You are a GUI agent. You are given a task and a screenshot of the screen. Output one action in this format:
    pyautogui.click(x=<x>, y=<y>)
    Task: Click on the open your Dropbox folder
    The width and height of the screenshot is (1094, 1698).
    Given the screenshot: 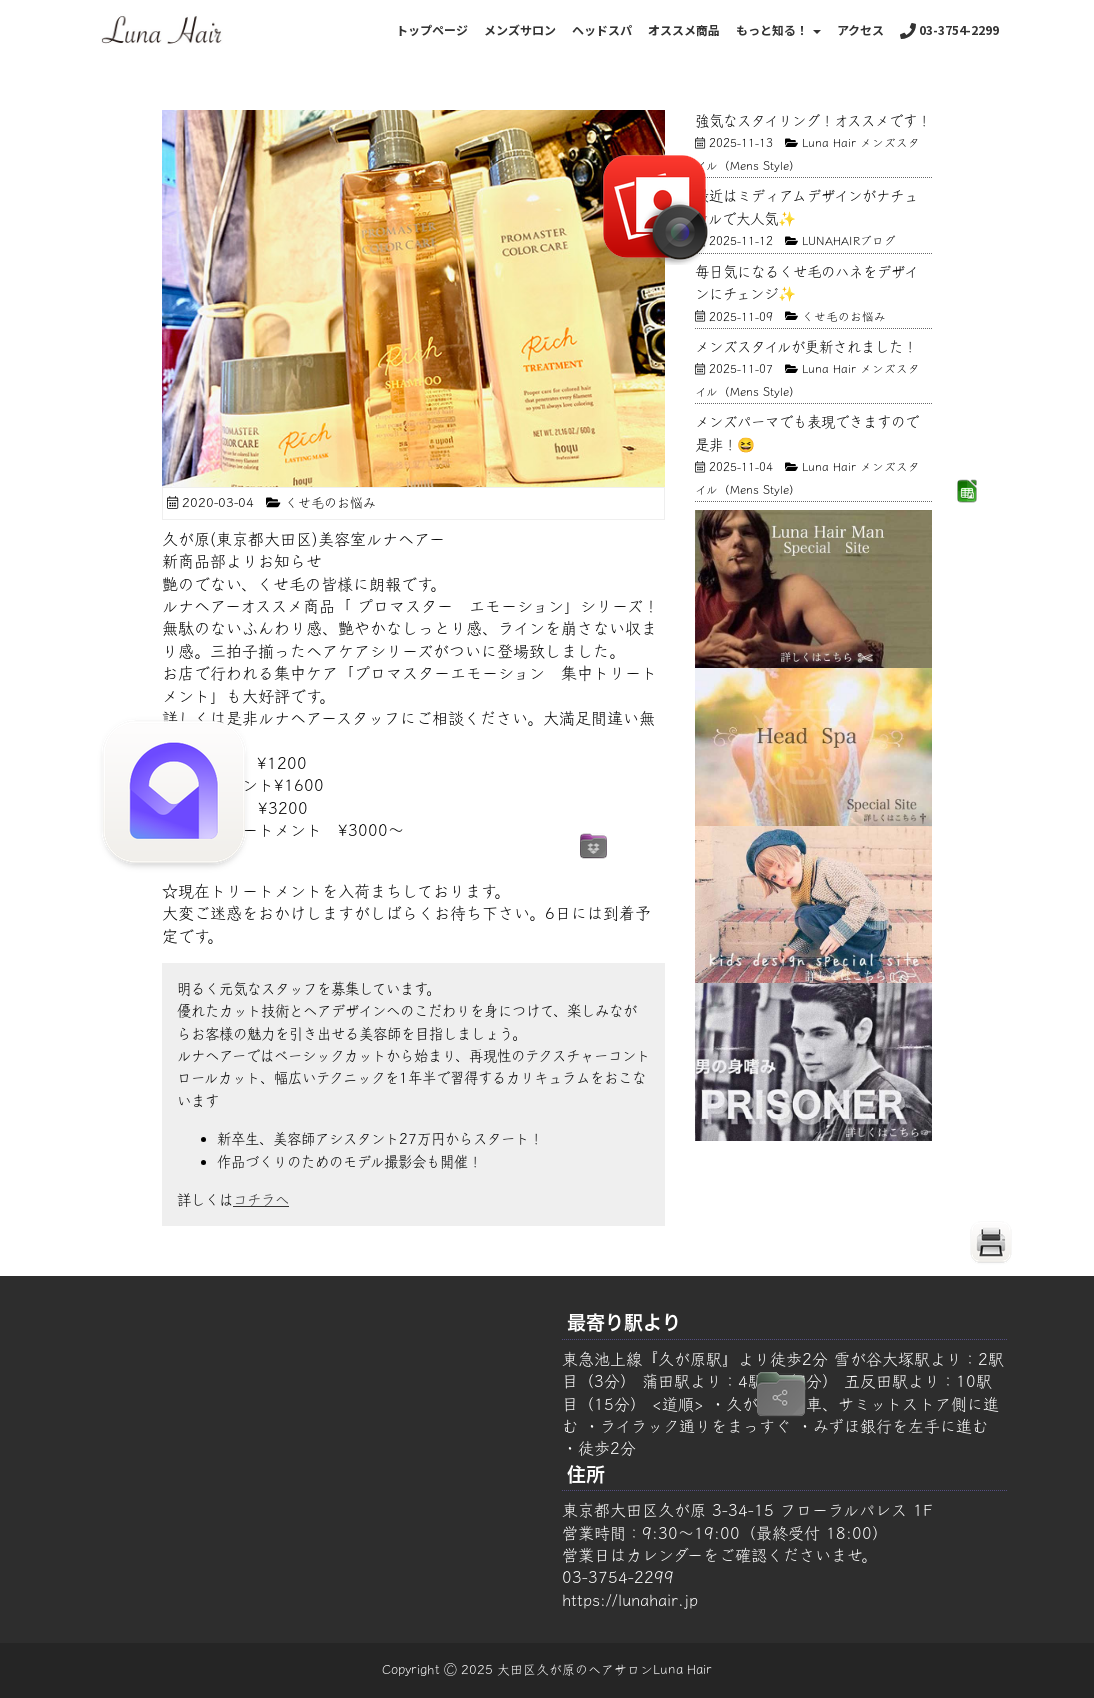 What is the action you would take?
    pyautogui.click(x=593, y=845)
    